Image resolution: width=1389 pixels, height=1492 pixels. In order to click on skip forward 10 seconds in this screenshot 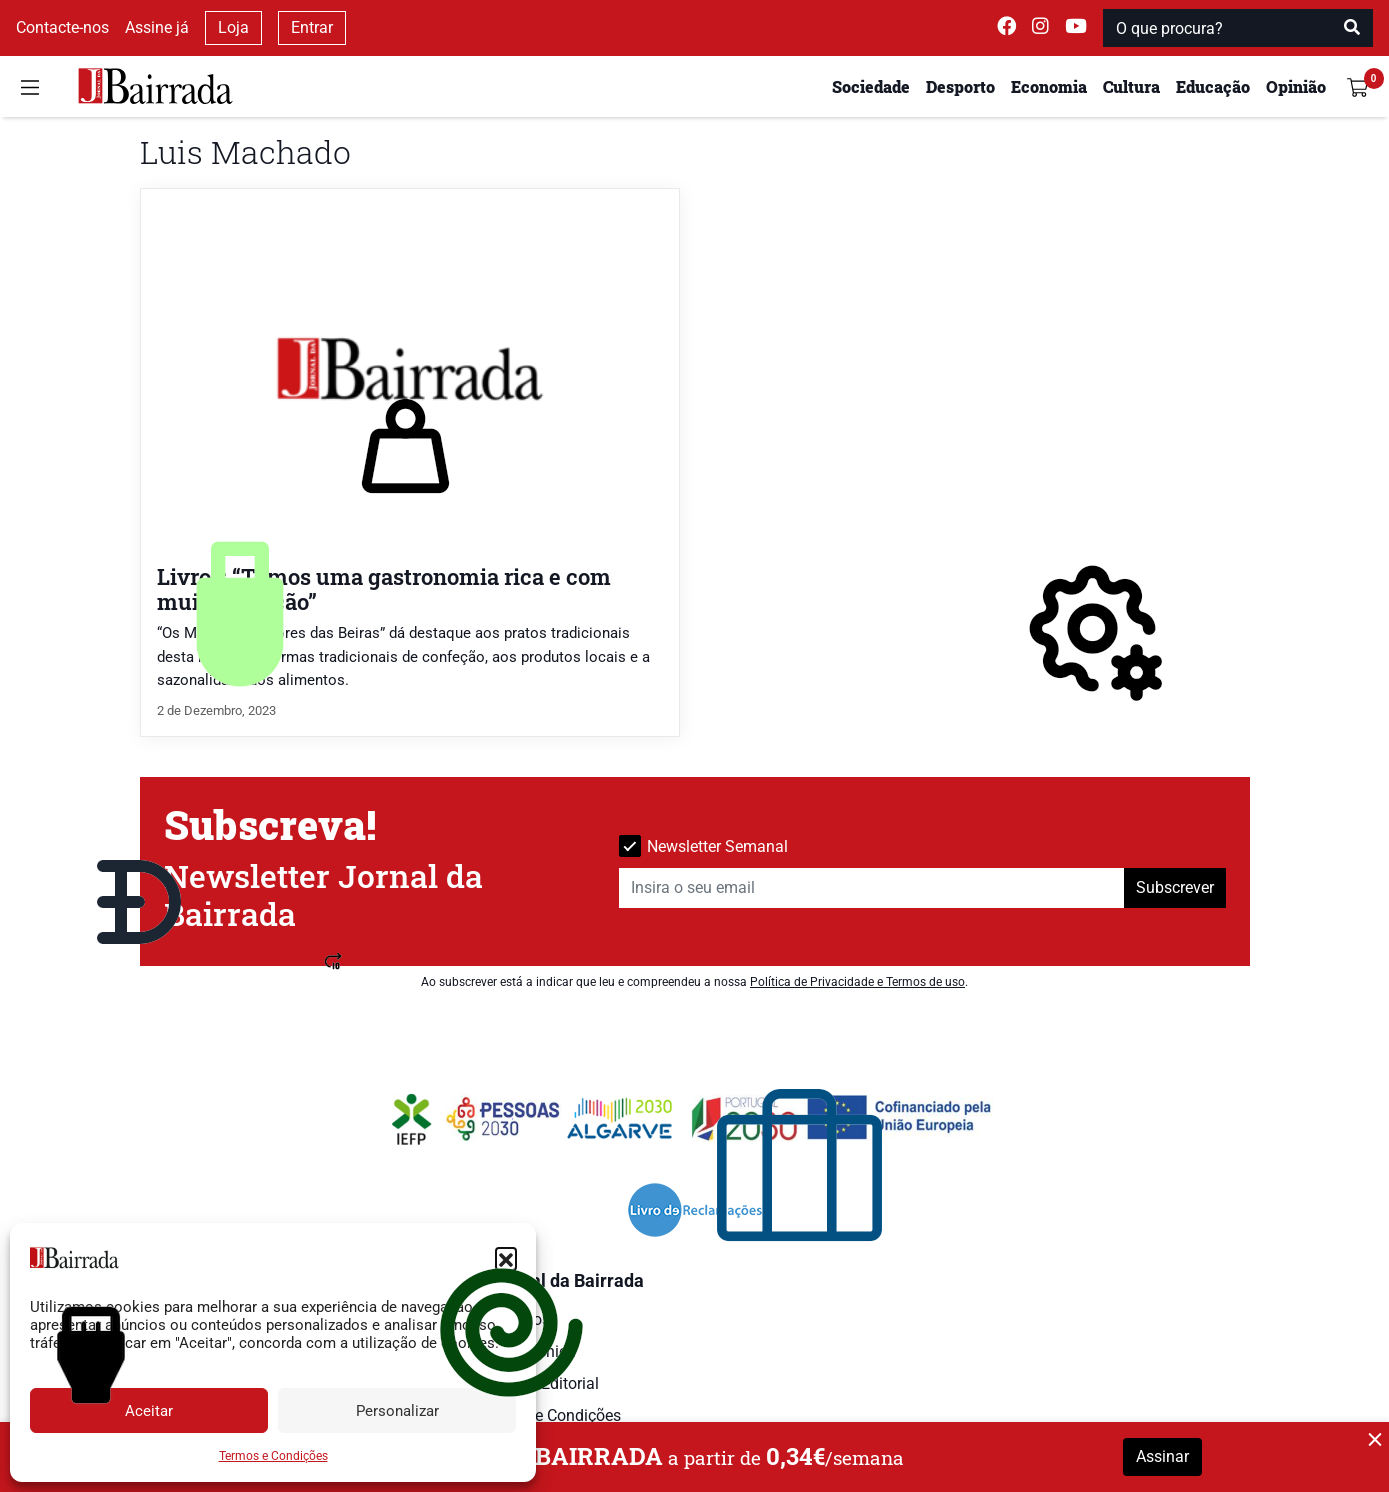, I will do `click(333, 961)`.